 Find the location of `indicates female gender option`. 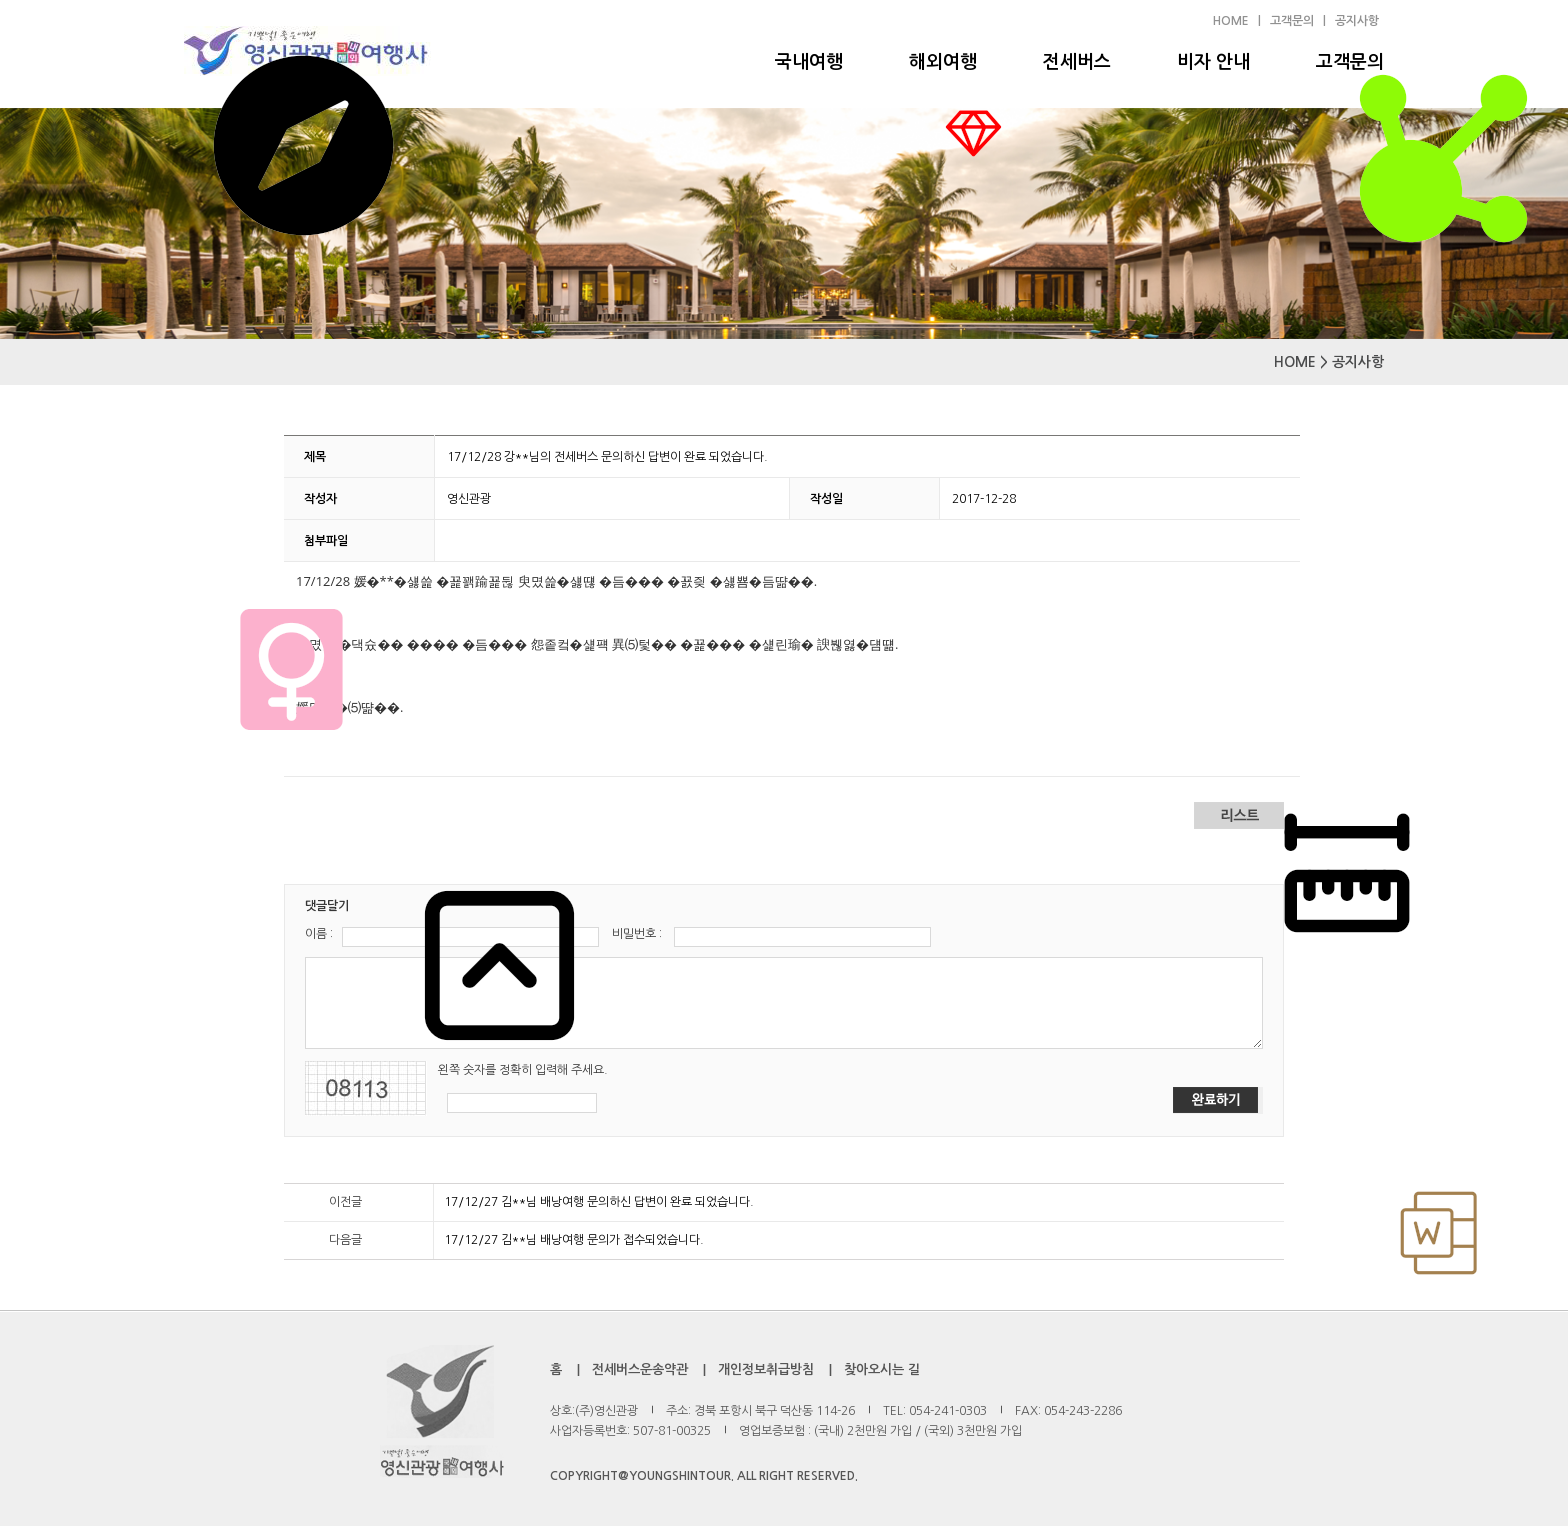

indicates female gender option is located at coordinates (291, 669).